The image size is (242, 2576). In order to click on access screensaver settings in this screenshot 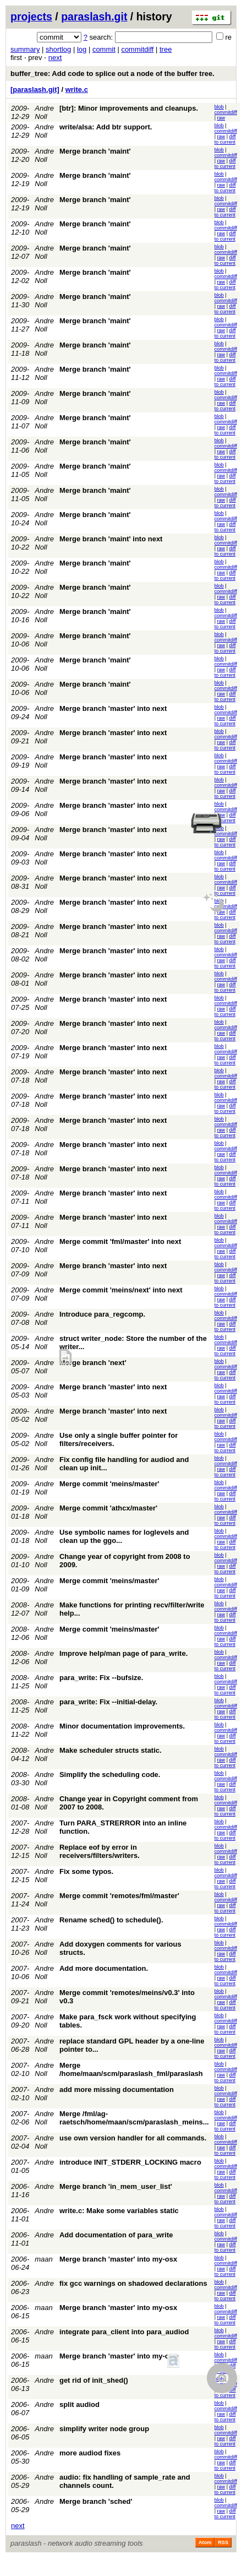, I will do `click(213, 901)`.